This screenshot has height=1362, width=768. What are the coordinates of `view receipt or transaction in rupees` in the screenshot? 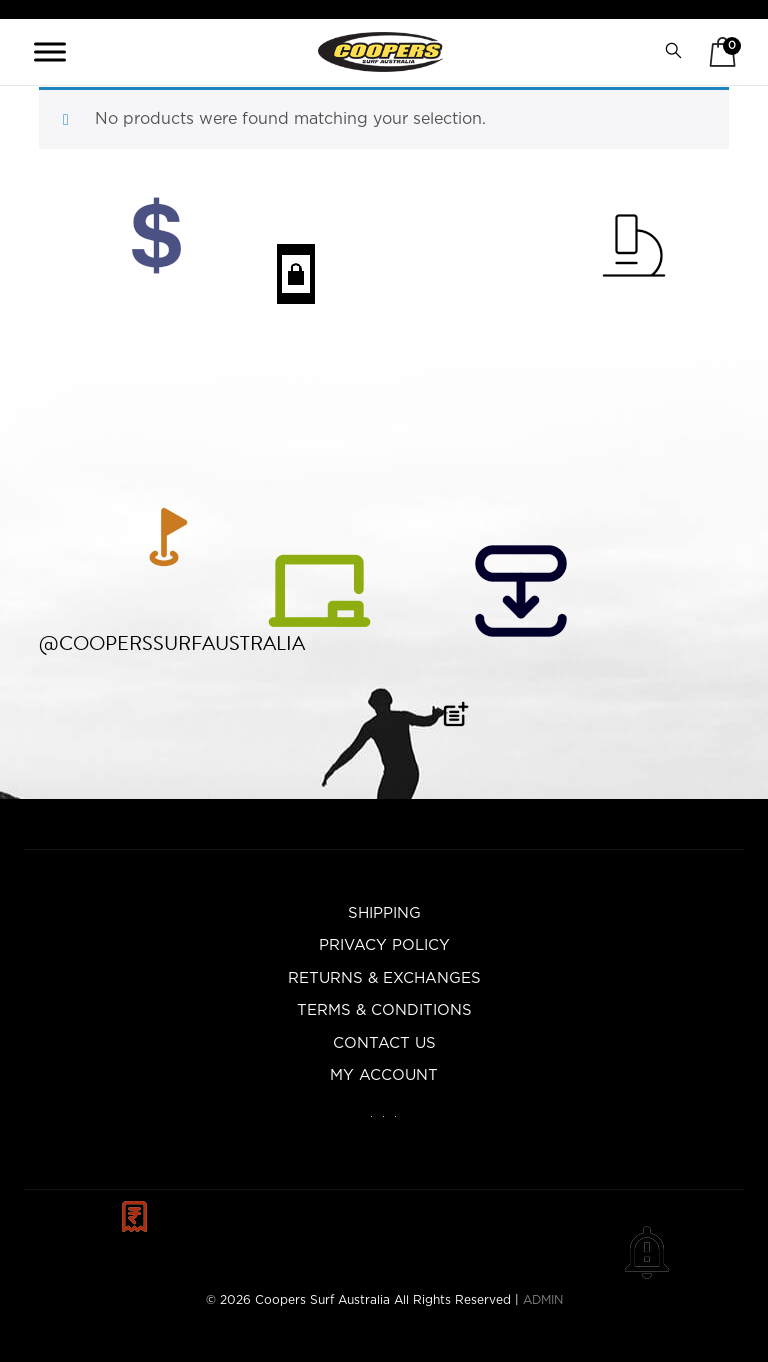 It's located at (134, 1216).